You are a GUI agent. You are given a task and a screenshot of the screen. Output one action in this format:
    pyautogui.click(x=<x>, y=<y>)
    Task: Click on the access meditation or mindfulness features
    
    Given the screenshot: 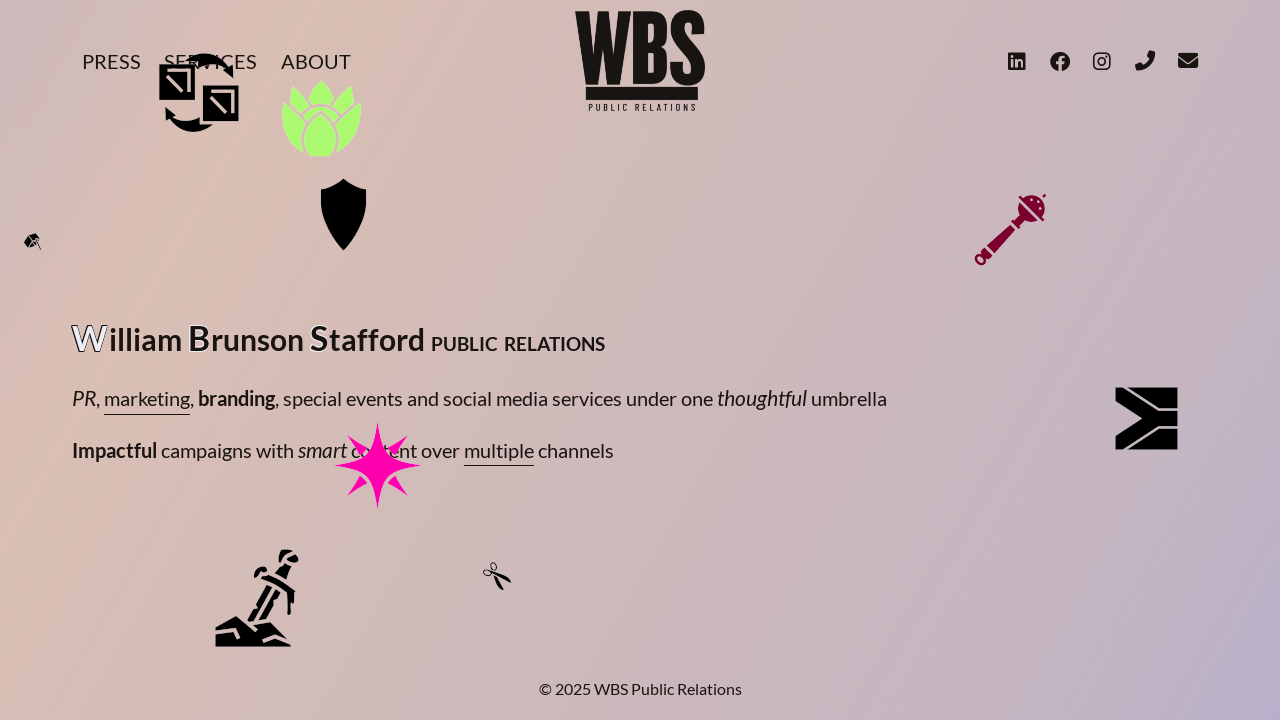 What is the action you would take?
    pyautogui.click(x=321, y=116)
    